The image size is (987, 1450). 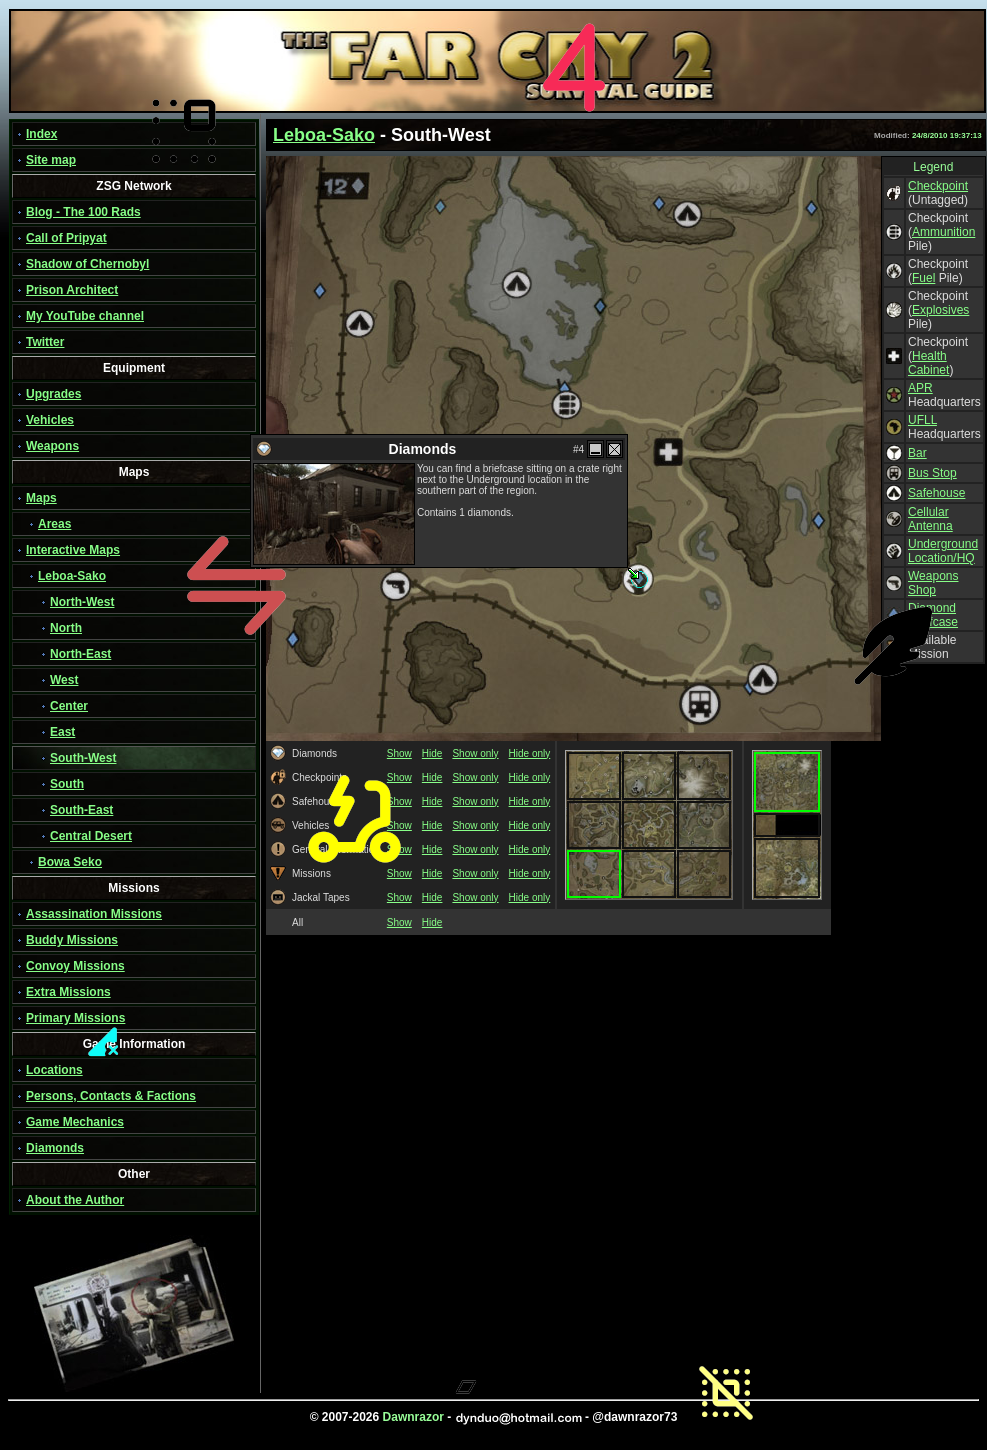 What do you see at coordinates (354, 821) in the screenshot?
I see `select electric scooter as transportation mode` at bounding box center [354, 821].